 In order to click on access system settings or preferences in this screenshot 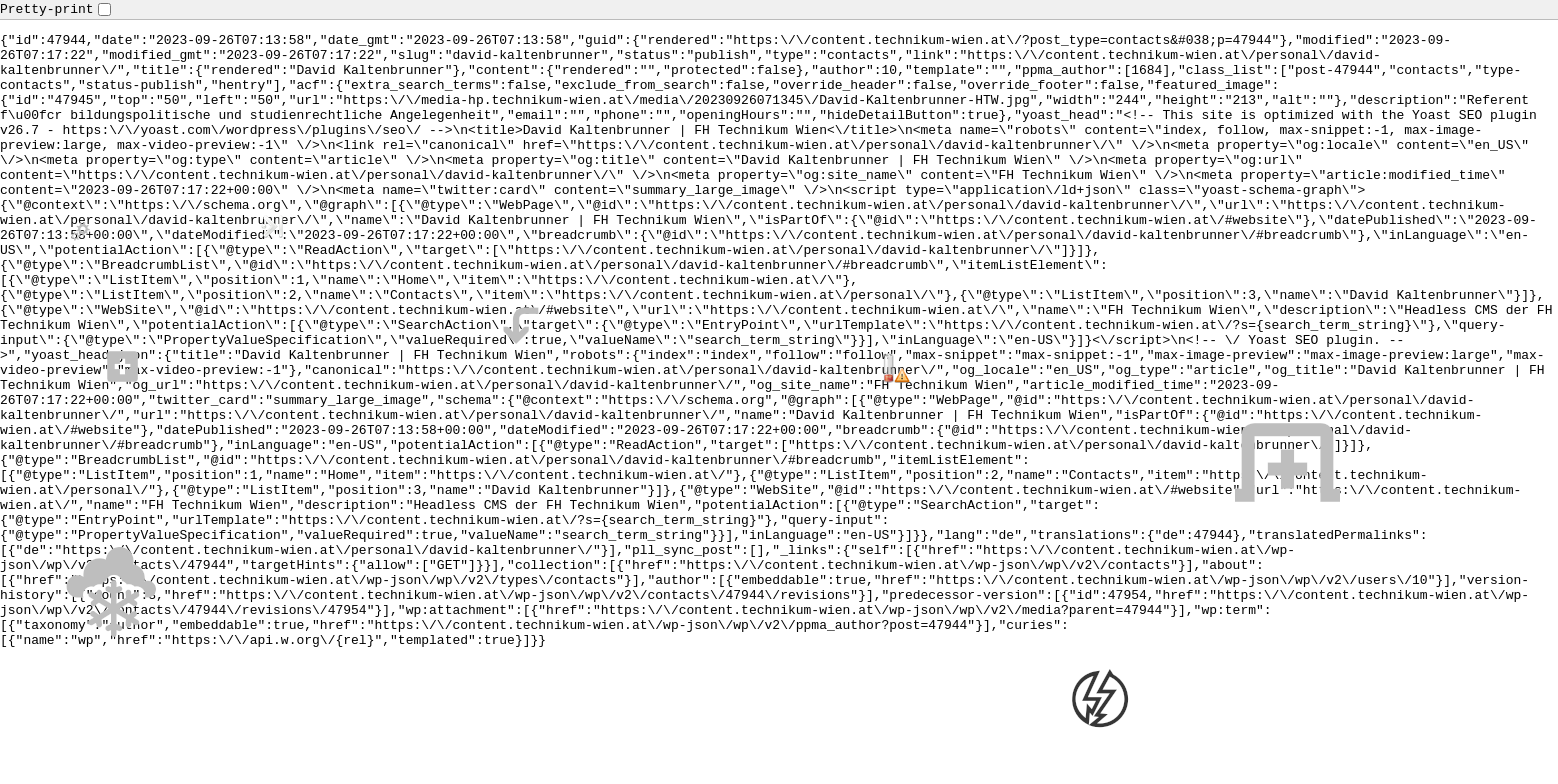, I will do `click(80, 232)`.